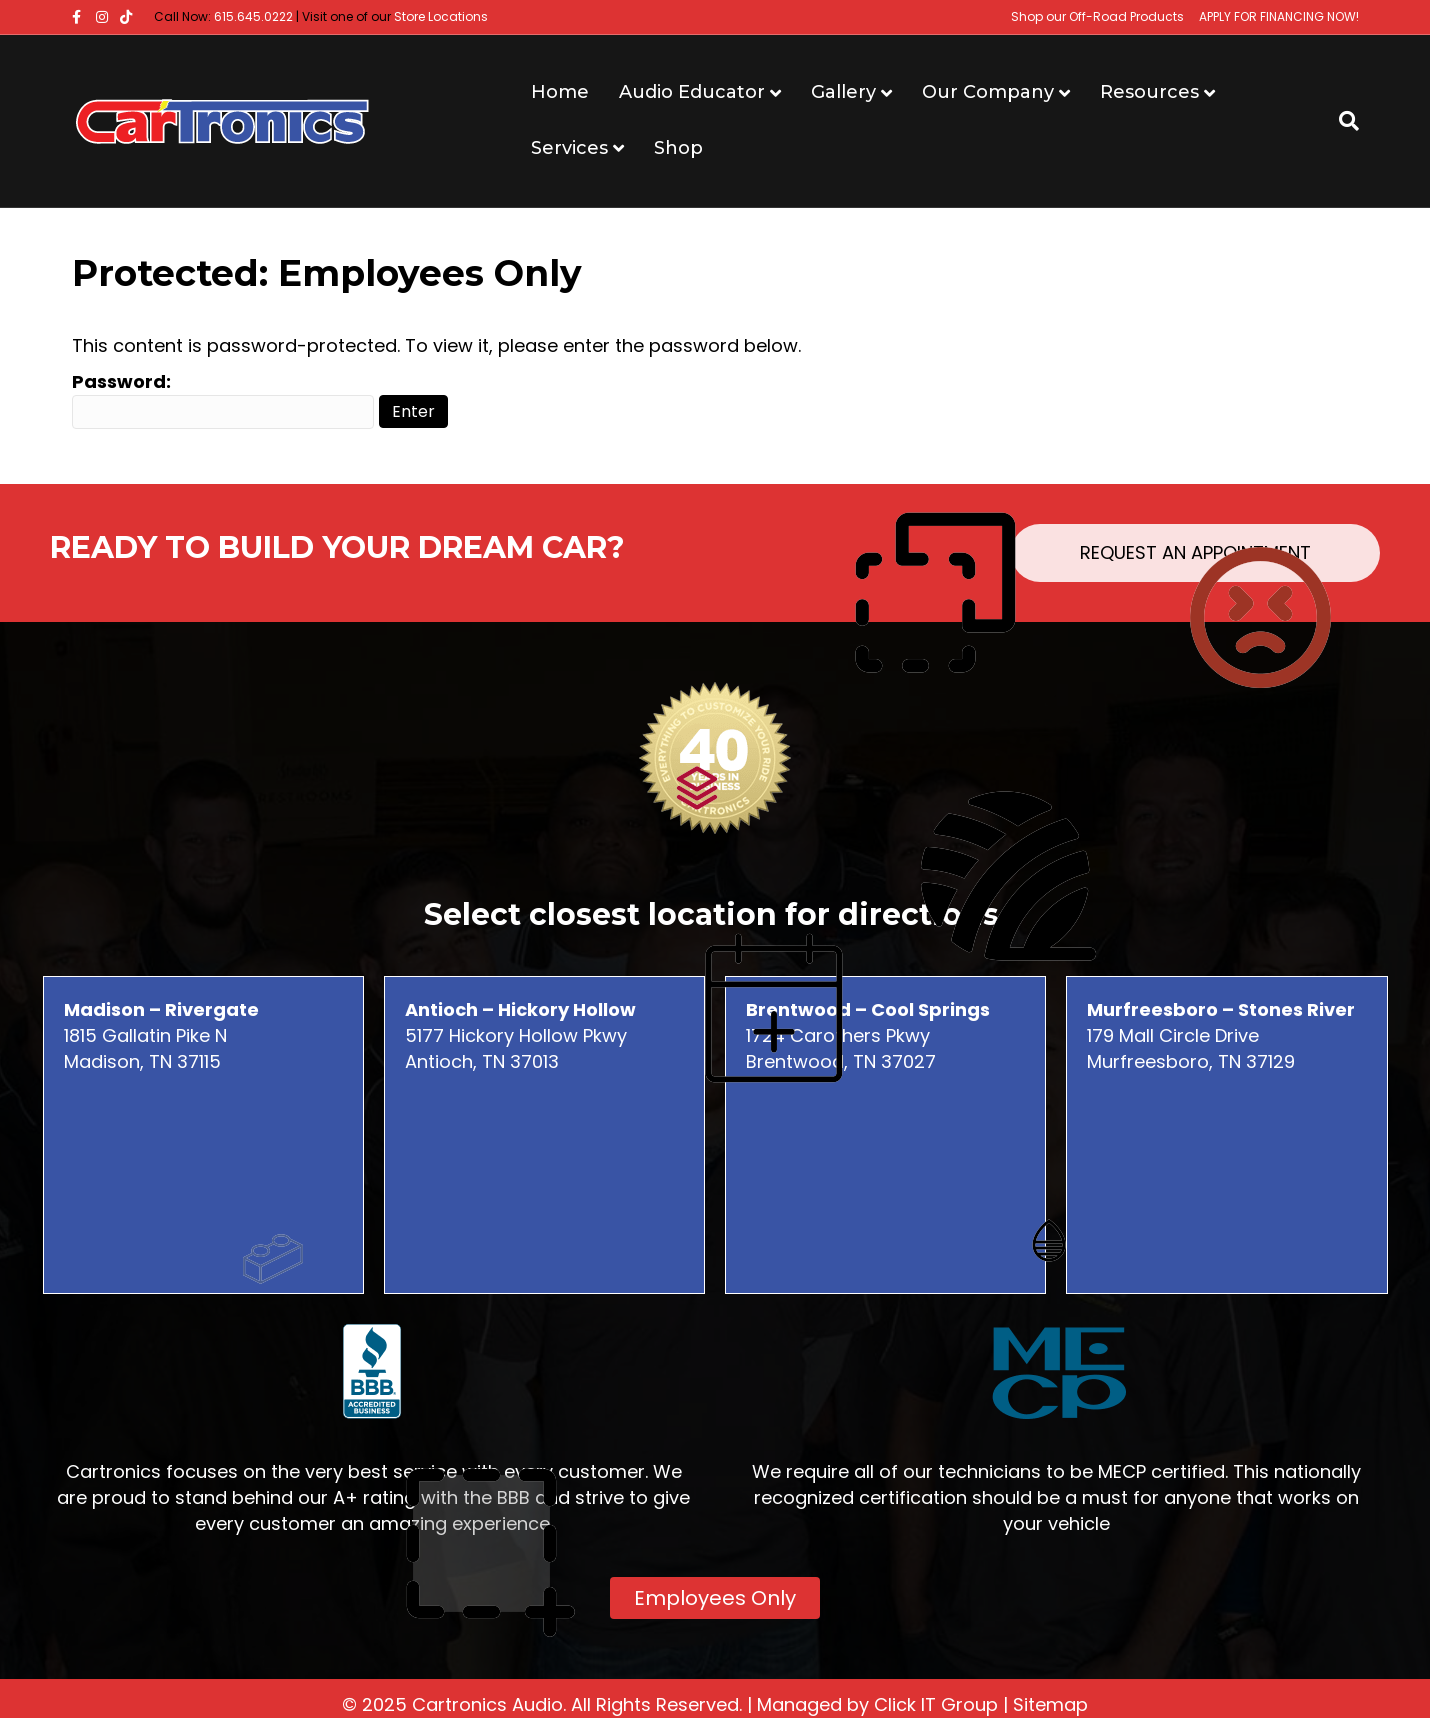 This screenshot has width=1430, height=1718. I want to click on access yarn or knitting-related content, so click(1005, 876).